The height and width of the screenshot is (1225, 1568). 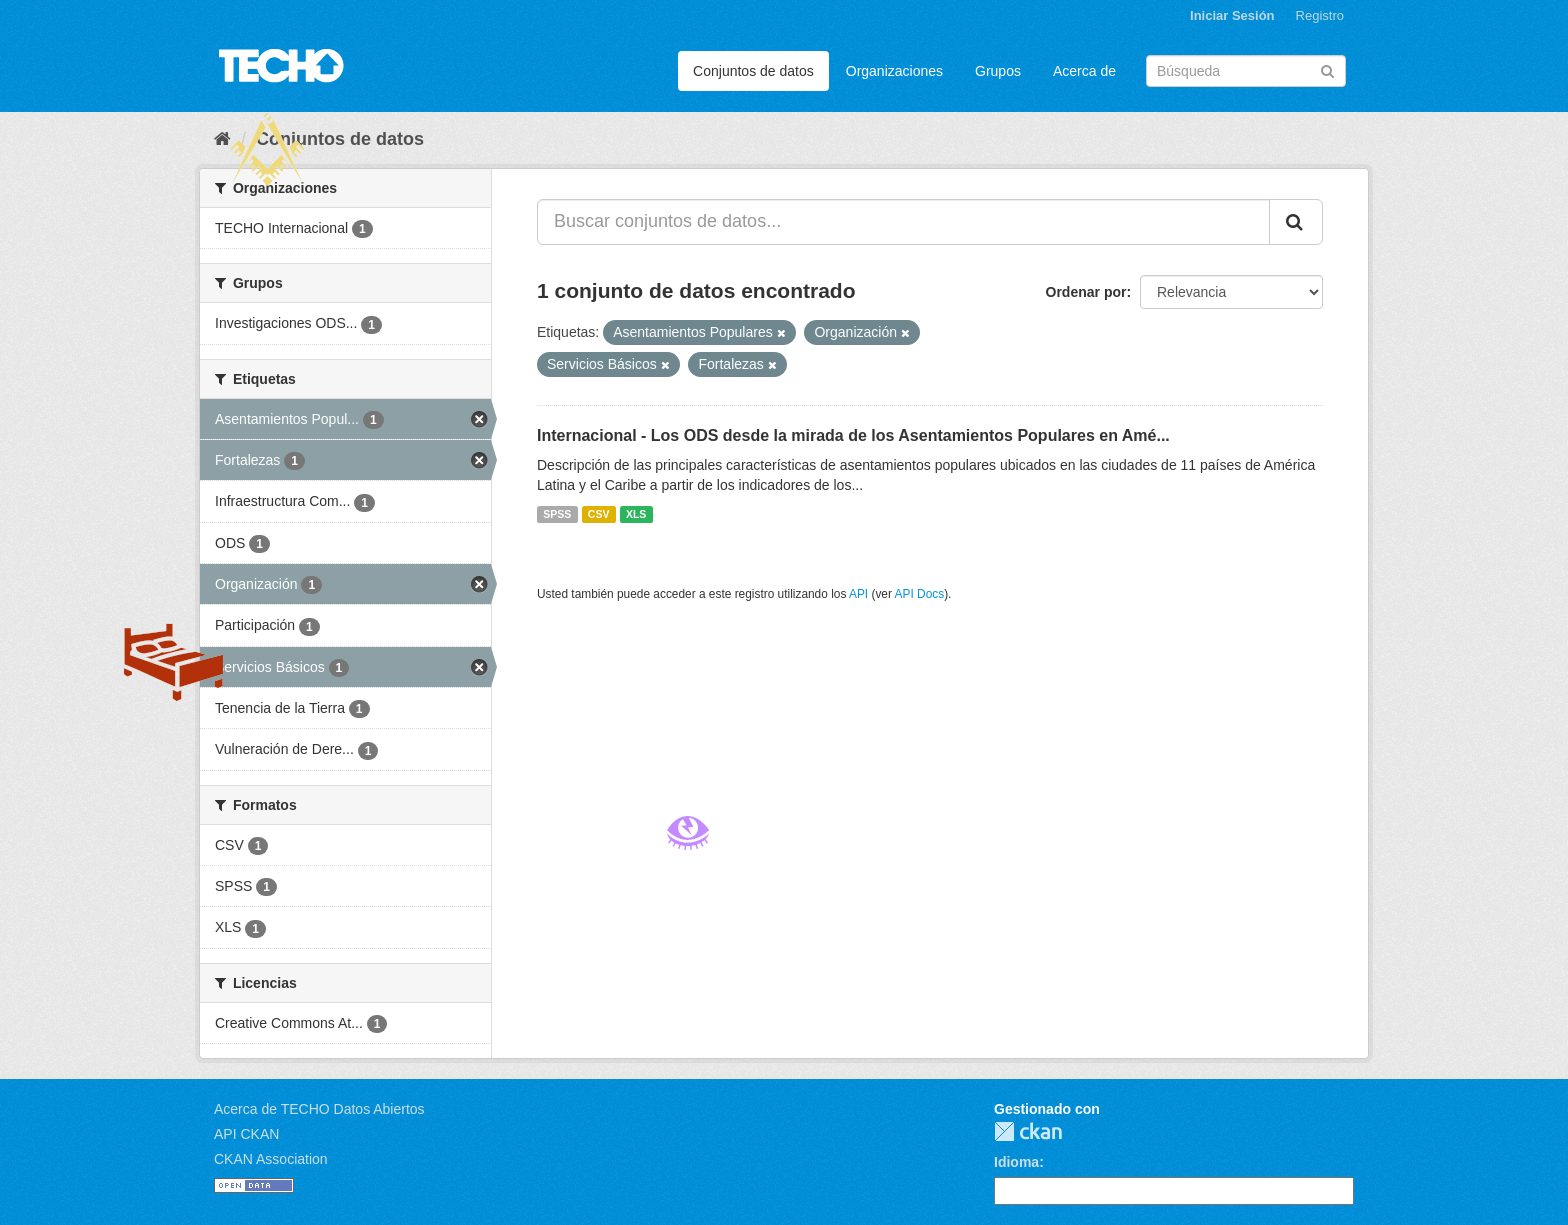 I want to click on freemasonry or masonic lodge symbol, so click(x=267, y=149).